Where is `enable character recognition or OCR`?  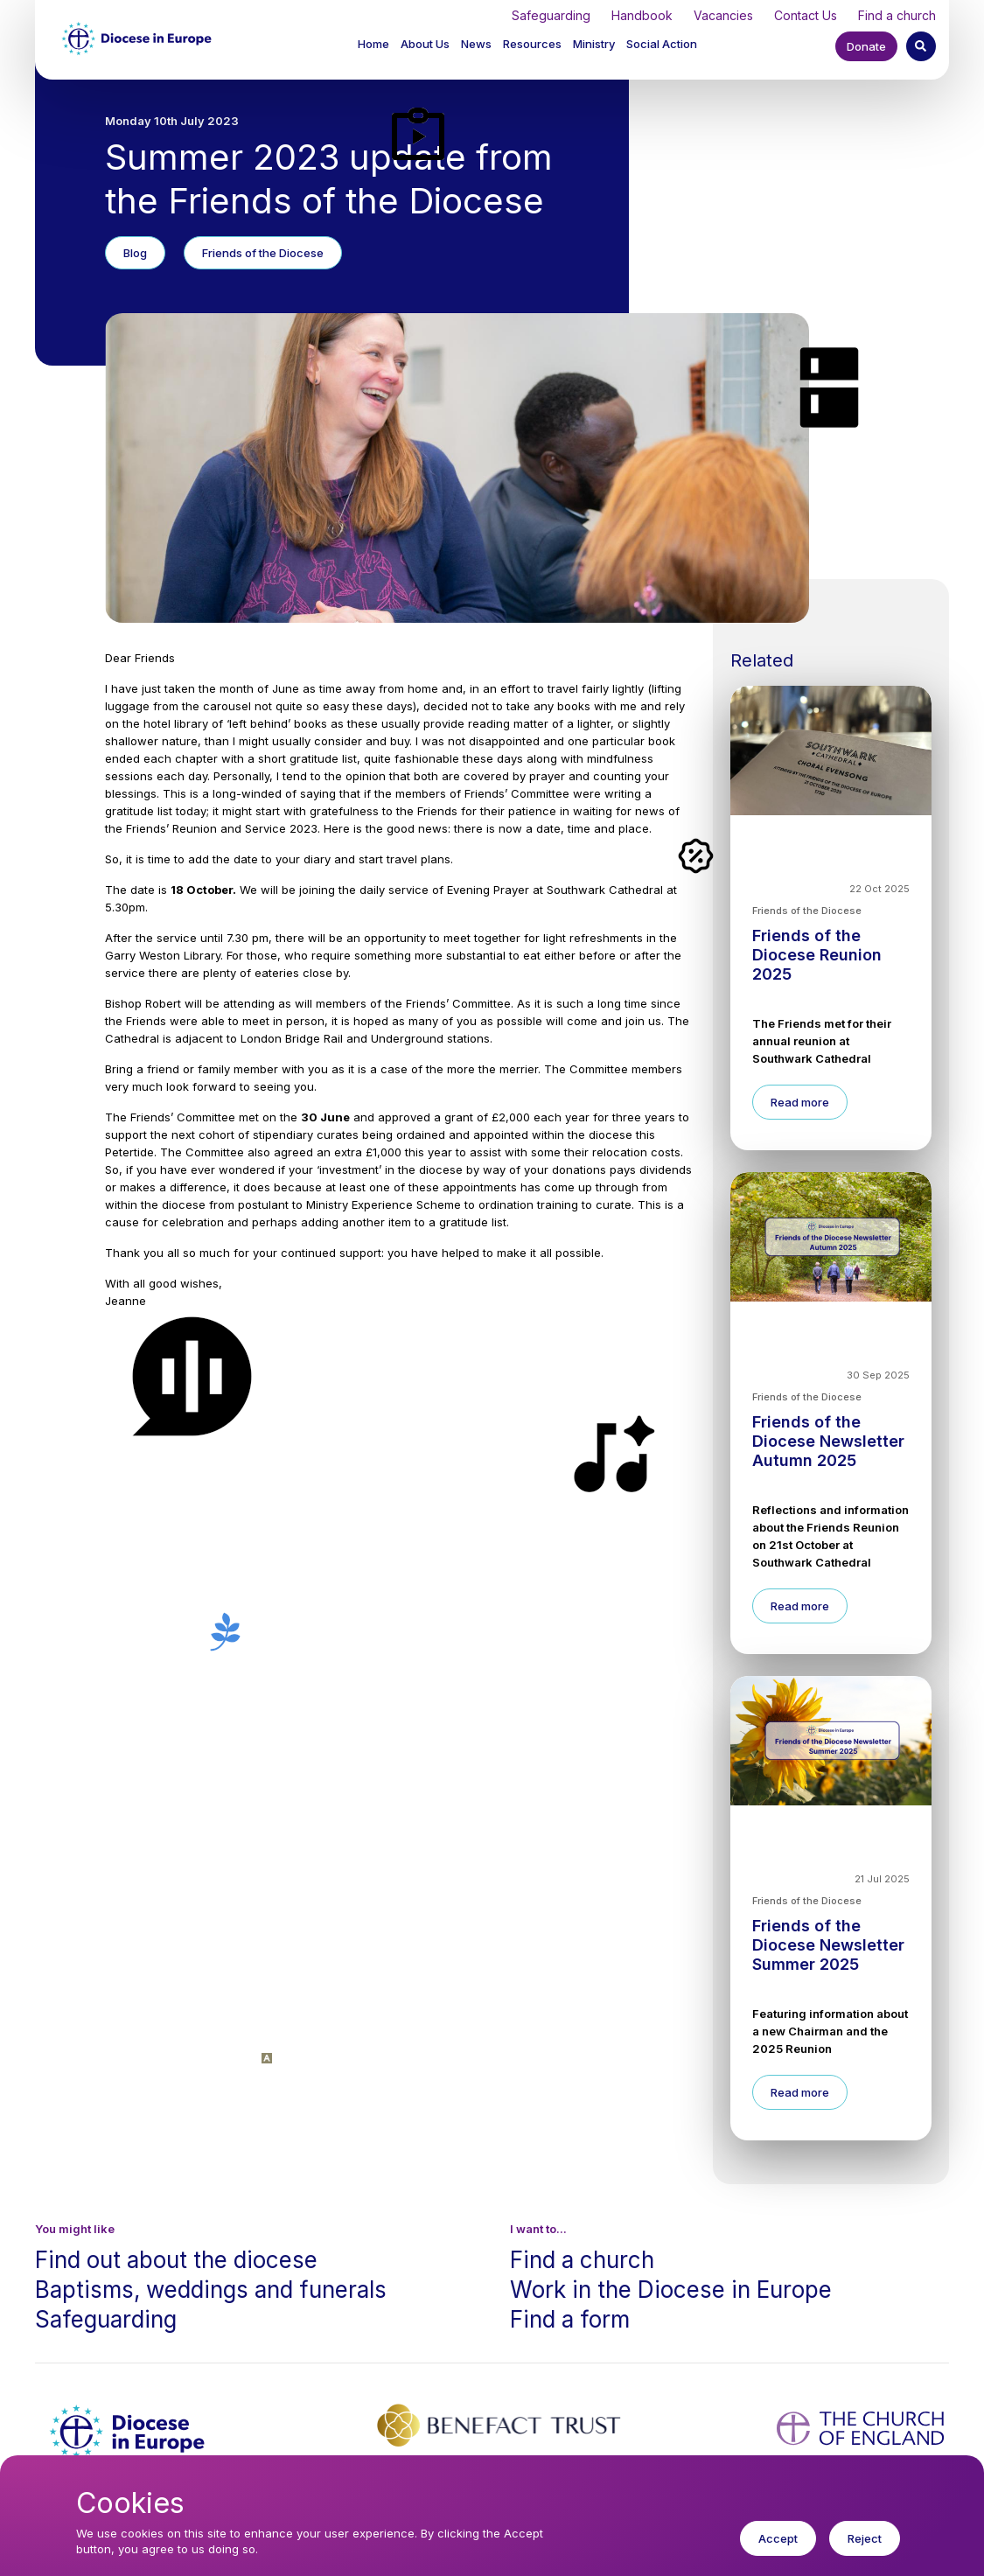
enable character recognition or OCR is located at coordinates (267, 2058).